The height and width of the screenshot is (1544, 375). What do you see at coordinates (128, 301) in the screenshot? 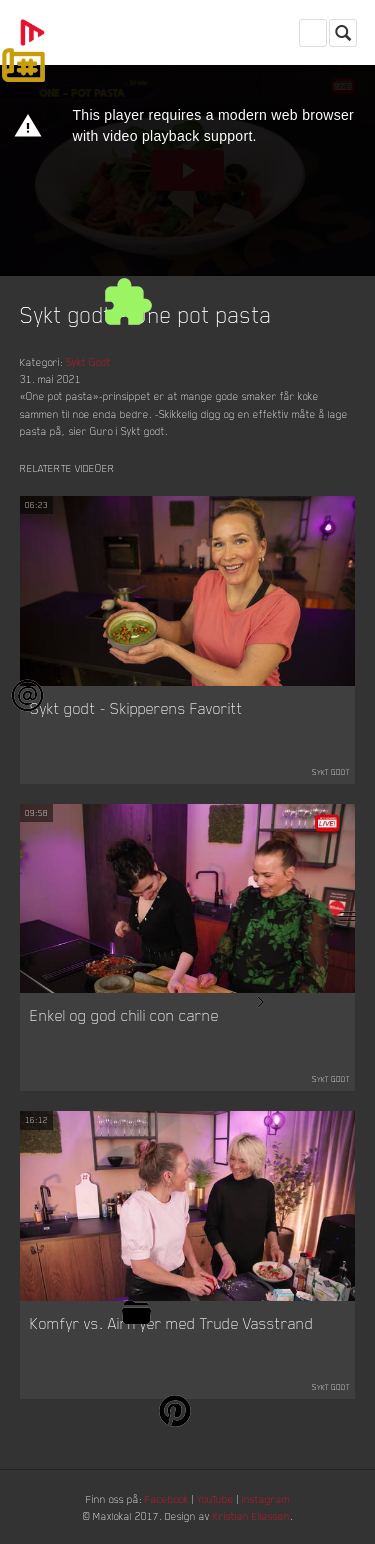
I see `manage browser extensions` at bounding box center [128, 301].